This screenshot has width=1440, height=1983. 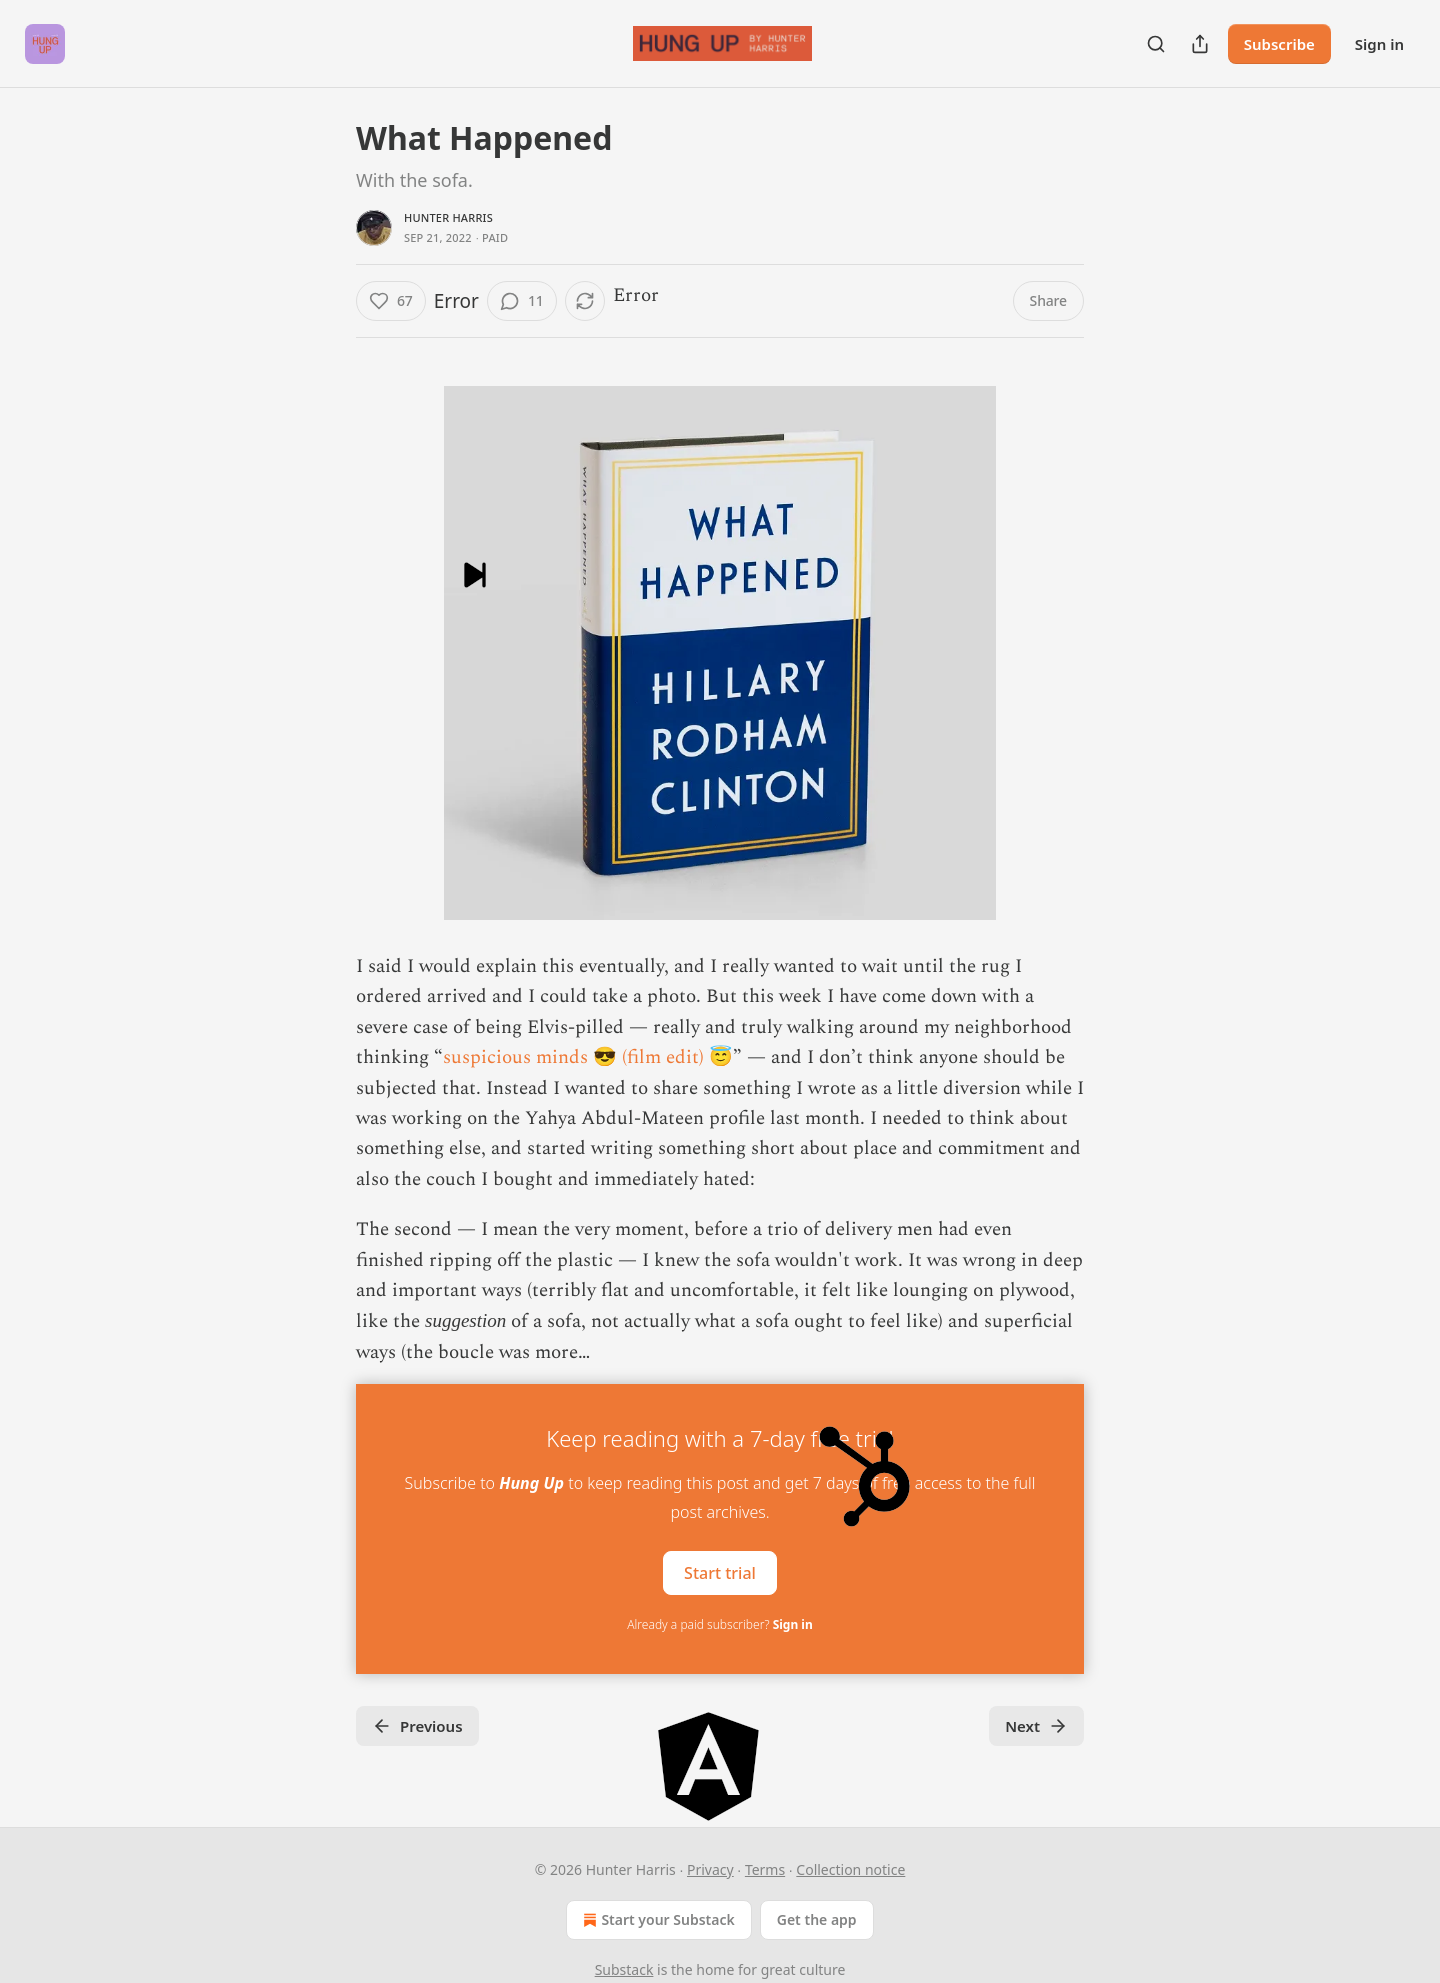 I want to click on open HubSpot integration, so click(x=864, y=1476).